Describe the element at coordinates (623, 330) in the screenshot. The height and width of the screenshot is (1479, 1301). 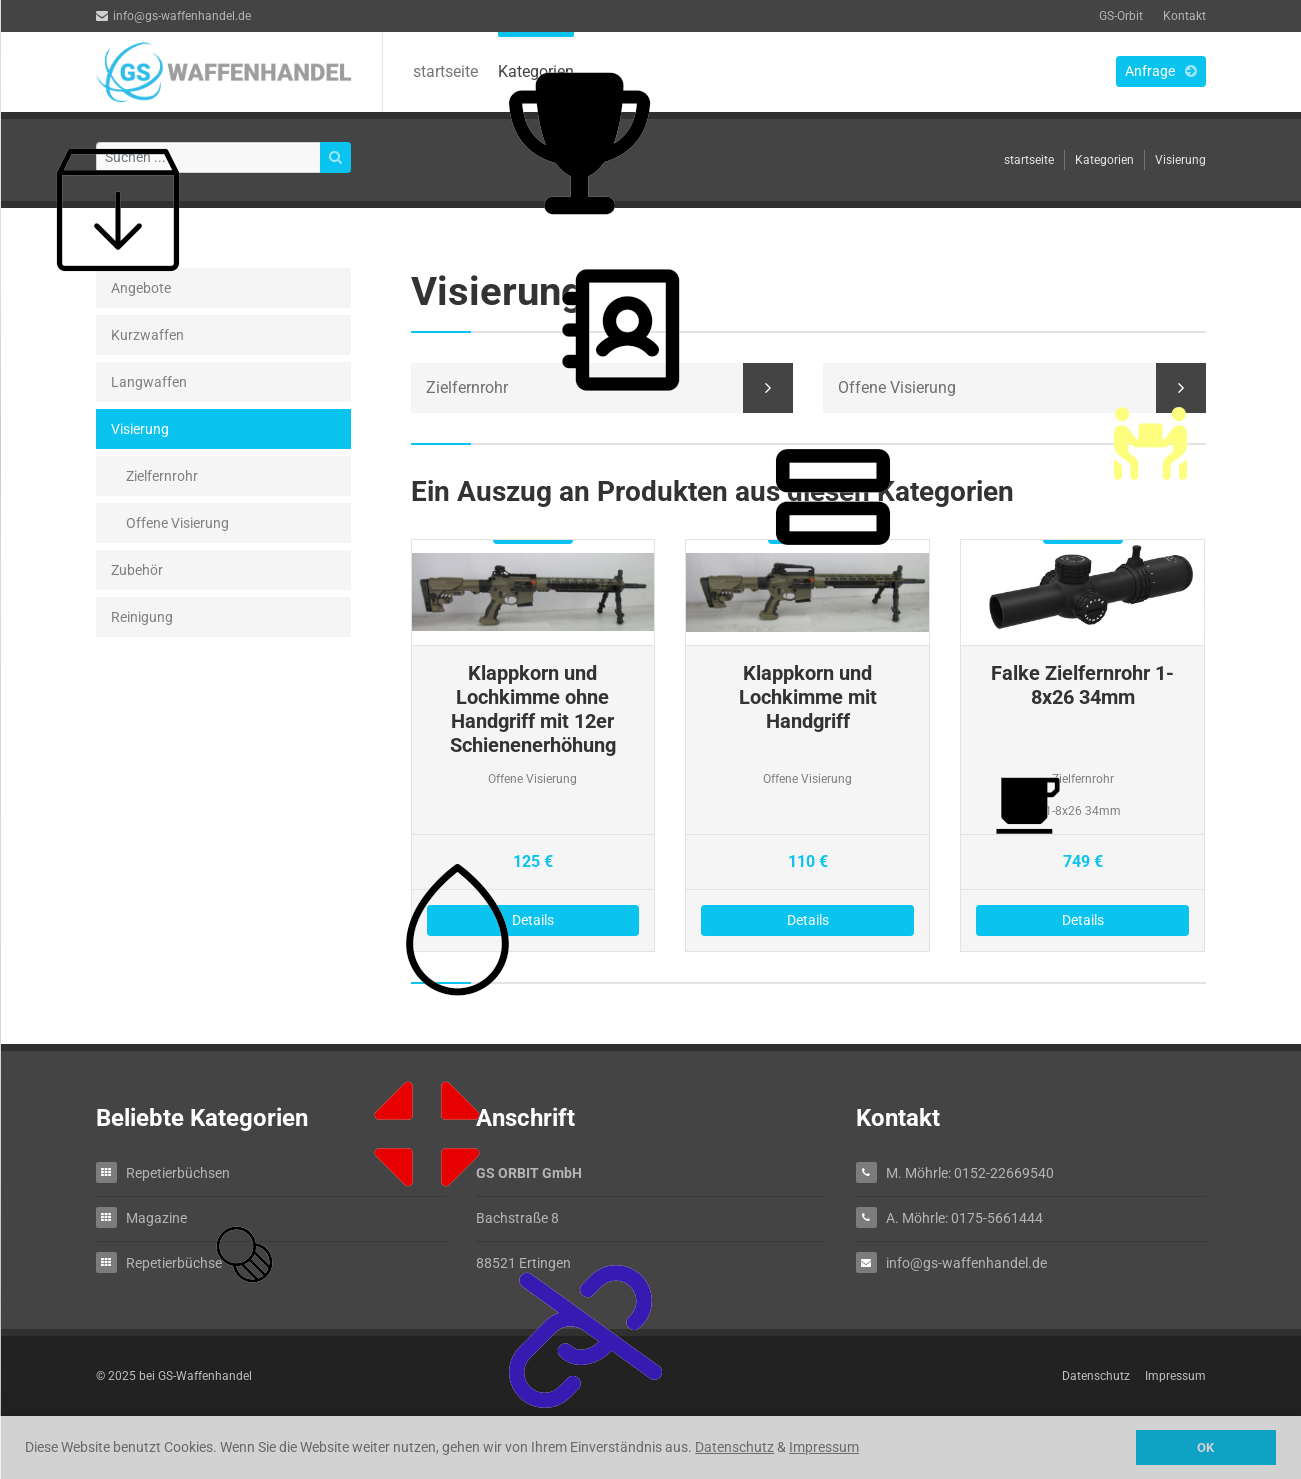
I see `access your contacts list` at that location.